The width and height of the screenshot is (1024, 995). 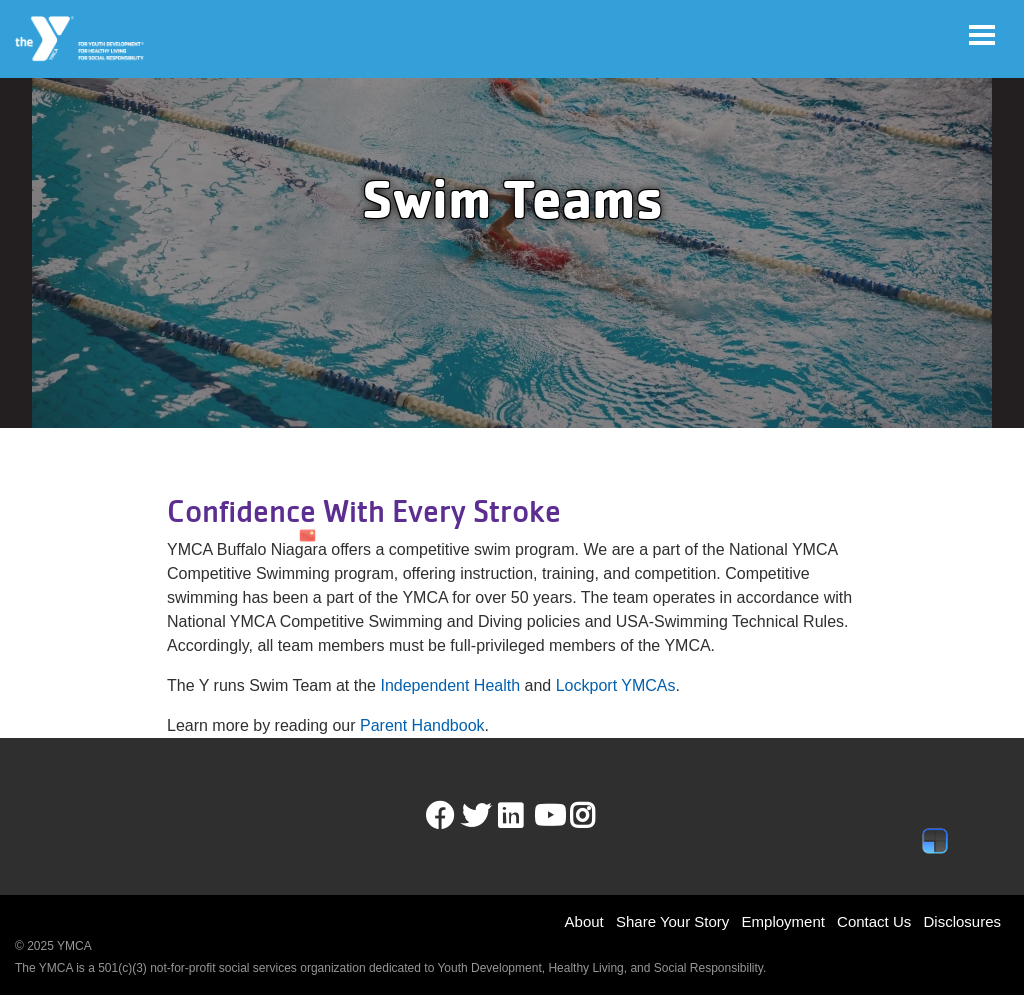 What do you see at coordinates (307, 535) in the screenshot?
I see `indicates item is linked to photos library` at bounding box center [307, 535].